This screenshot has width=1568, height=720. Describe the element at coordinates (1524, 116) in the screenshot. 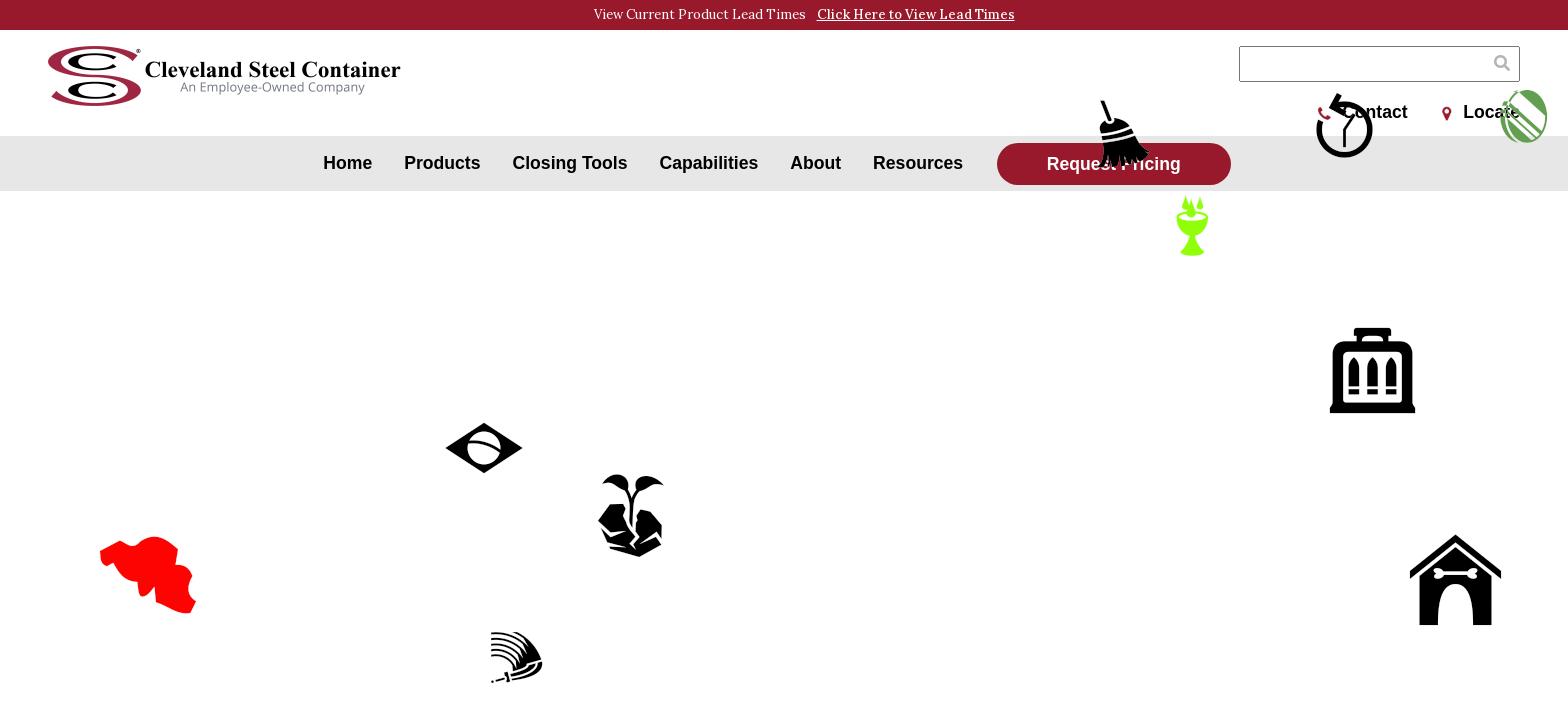

I see `represents a coin or currency item in-game` at that location.